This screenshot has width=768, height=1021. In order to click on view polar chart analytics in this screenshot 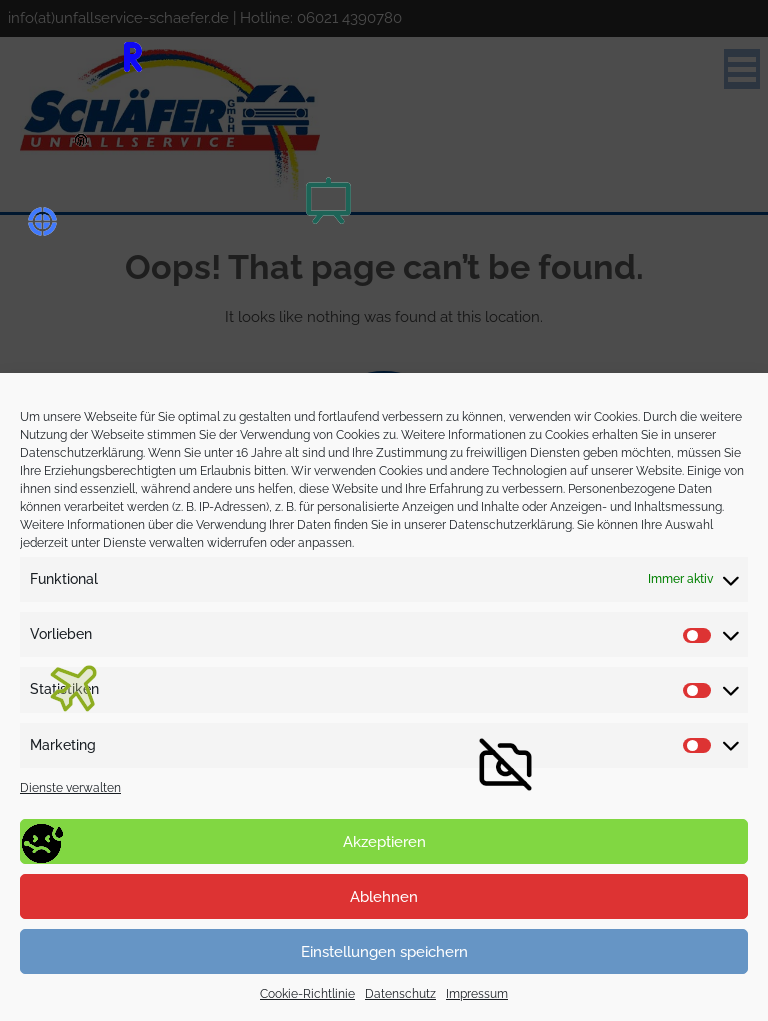, I will do `click(42, 221)`.